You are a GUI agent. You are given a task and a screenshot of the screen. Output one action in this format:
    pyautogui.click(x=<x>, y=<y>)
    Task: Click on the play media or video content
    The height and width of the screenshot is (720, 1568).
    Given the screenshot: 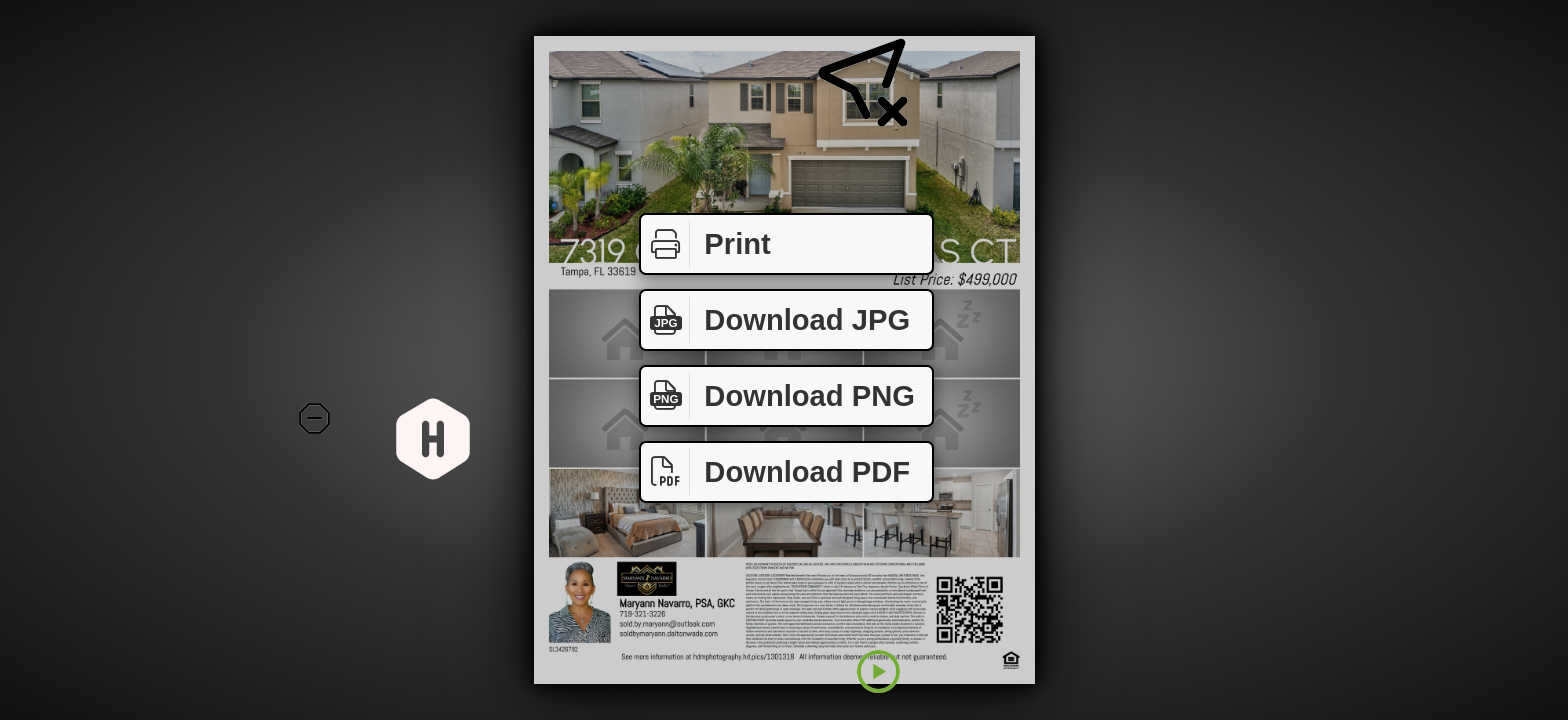 What is the action you would take?
    pyautogui.click(x=878, y=671)
    